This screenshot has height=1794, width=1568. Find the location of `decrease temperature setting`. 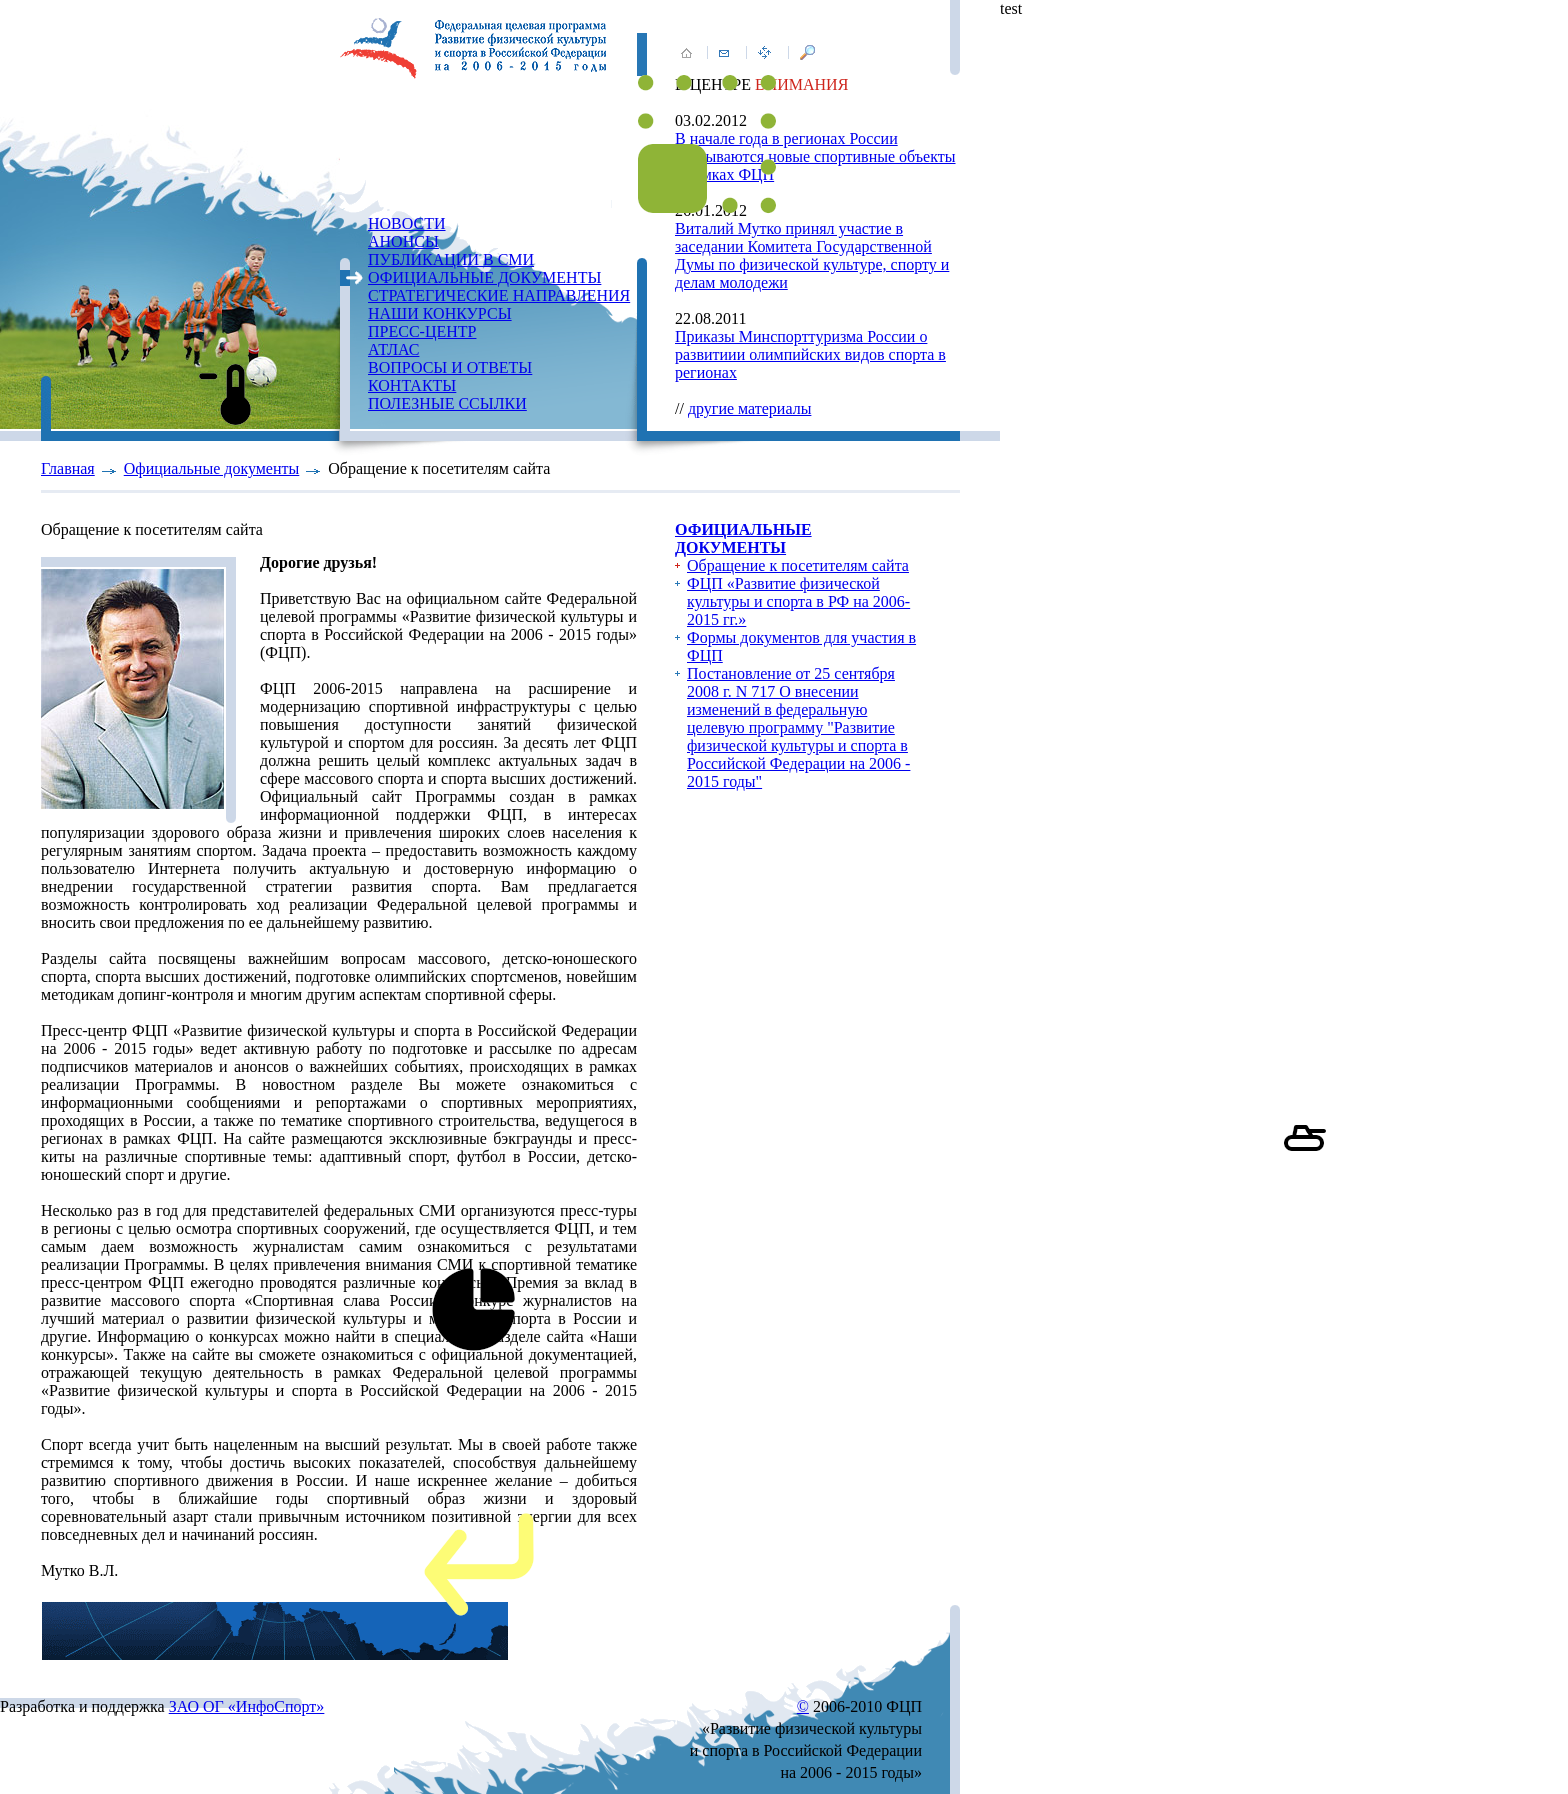

decrease temperature setting is located at coordinates (229, 394).